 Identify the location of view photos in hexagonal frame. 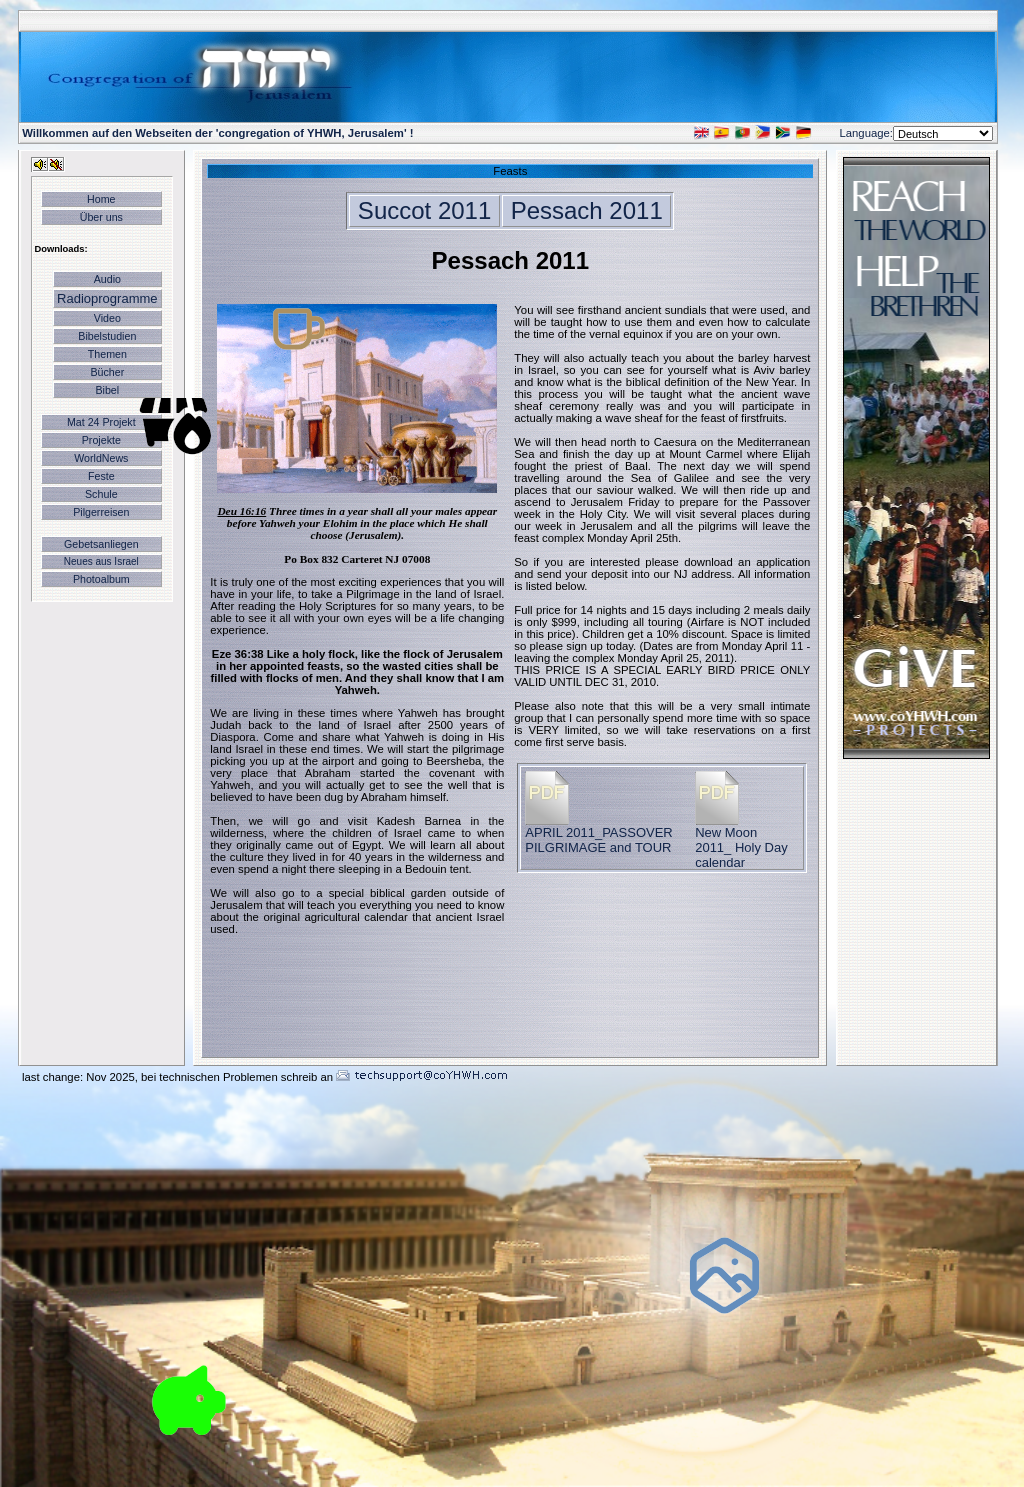
(724, 1275).